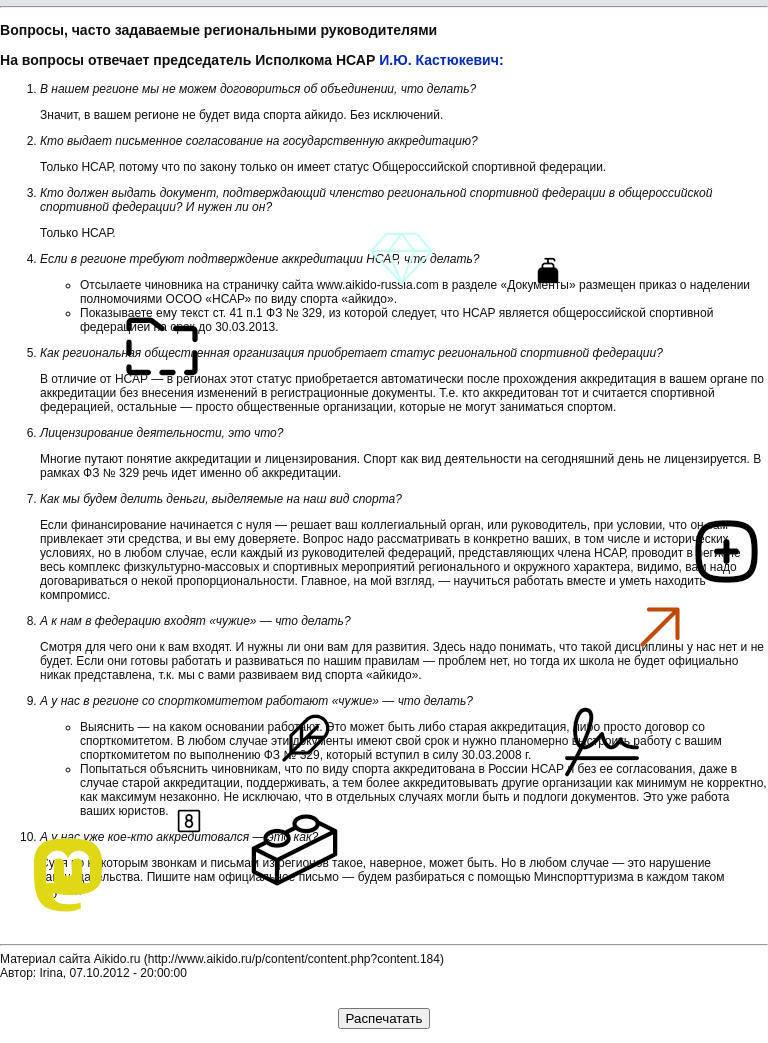 The image size is (768, 1043). Describe the element at coordinates (305, 739) in the screenshot. I see `compose a new message or post` at that location.